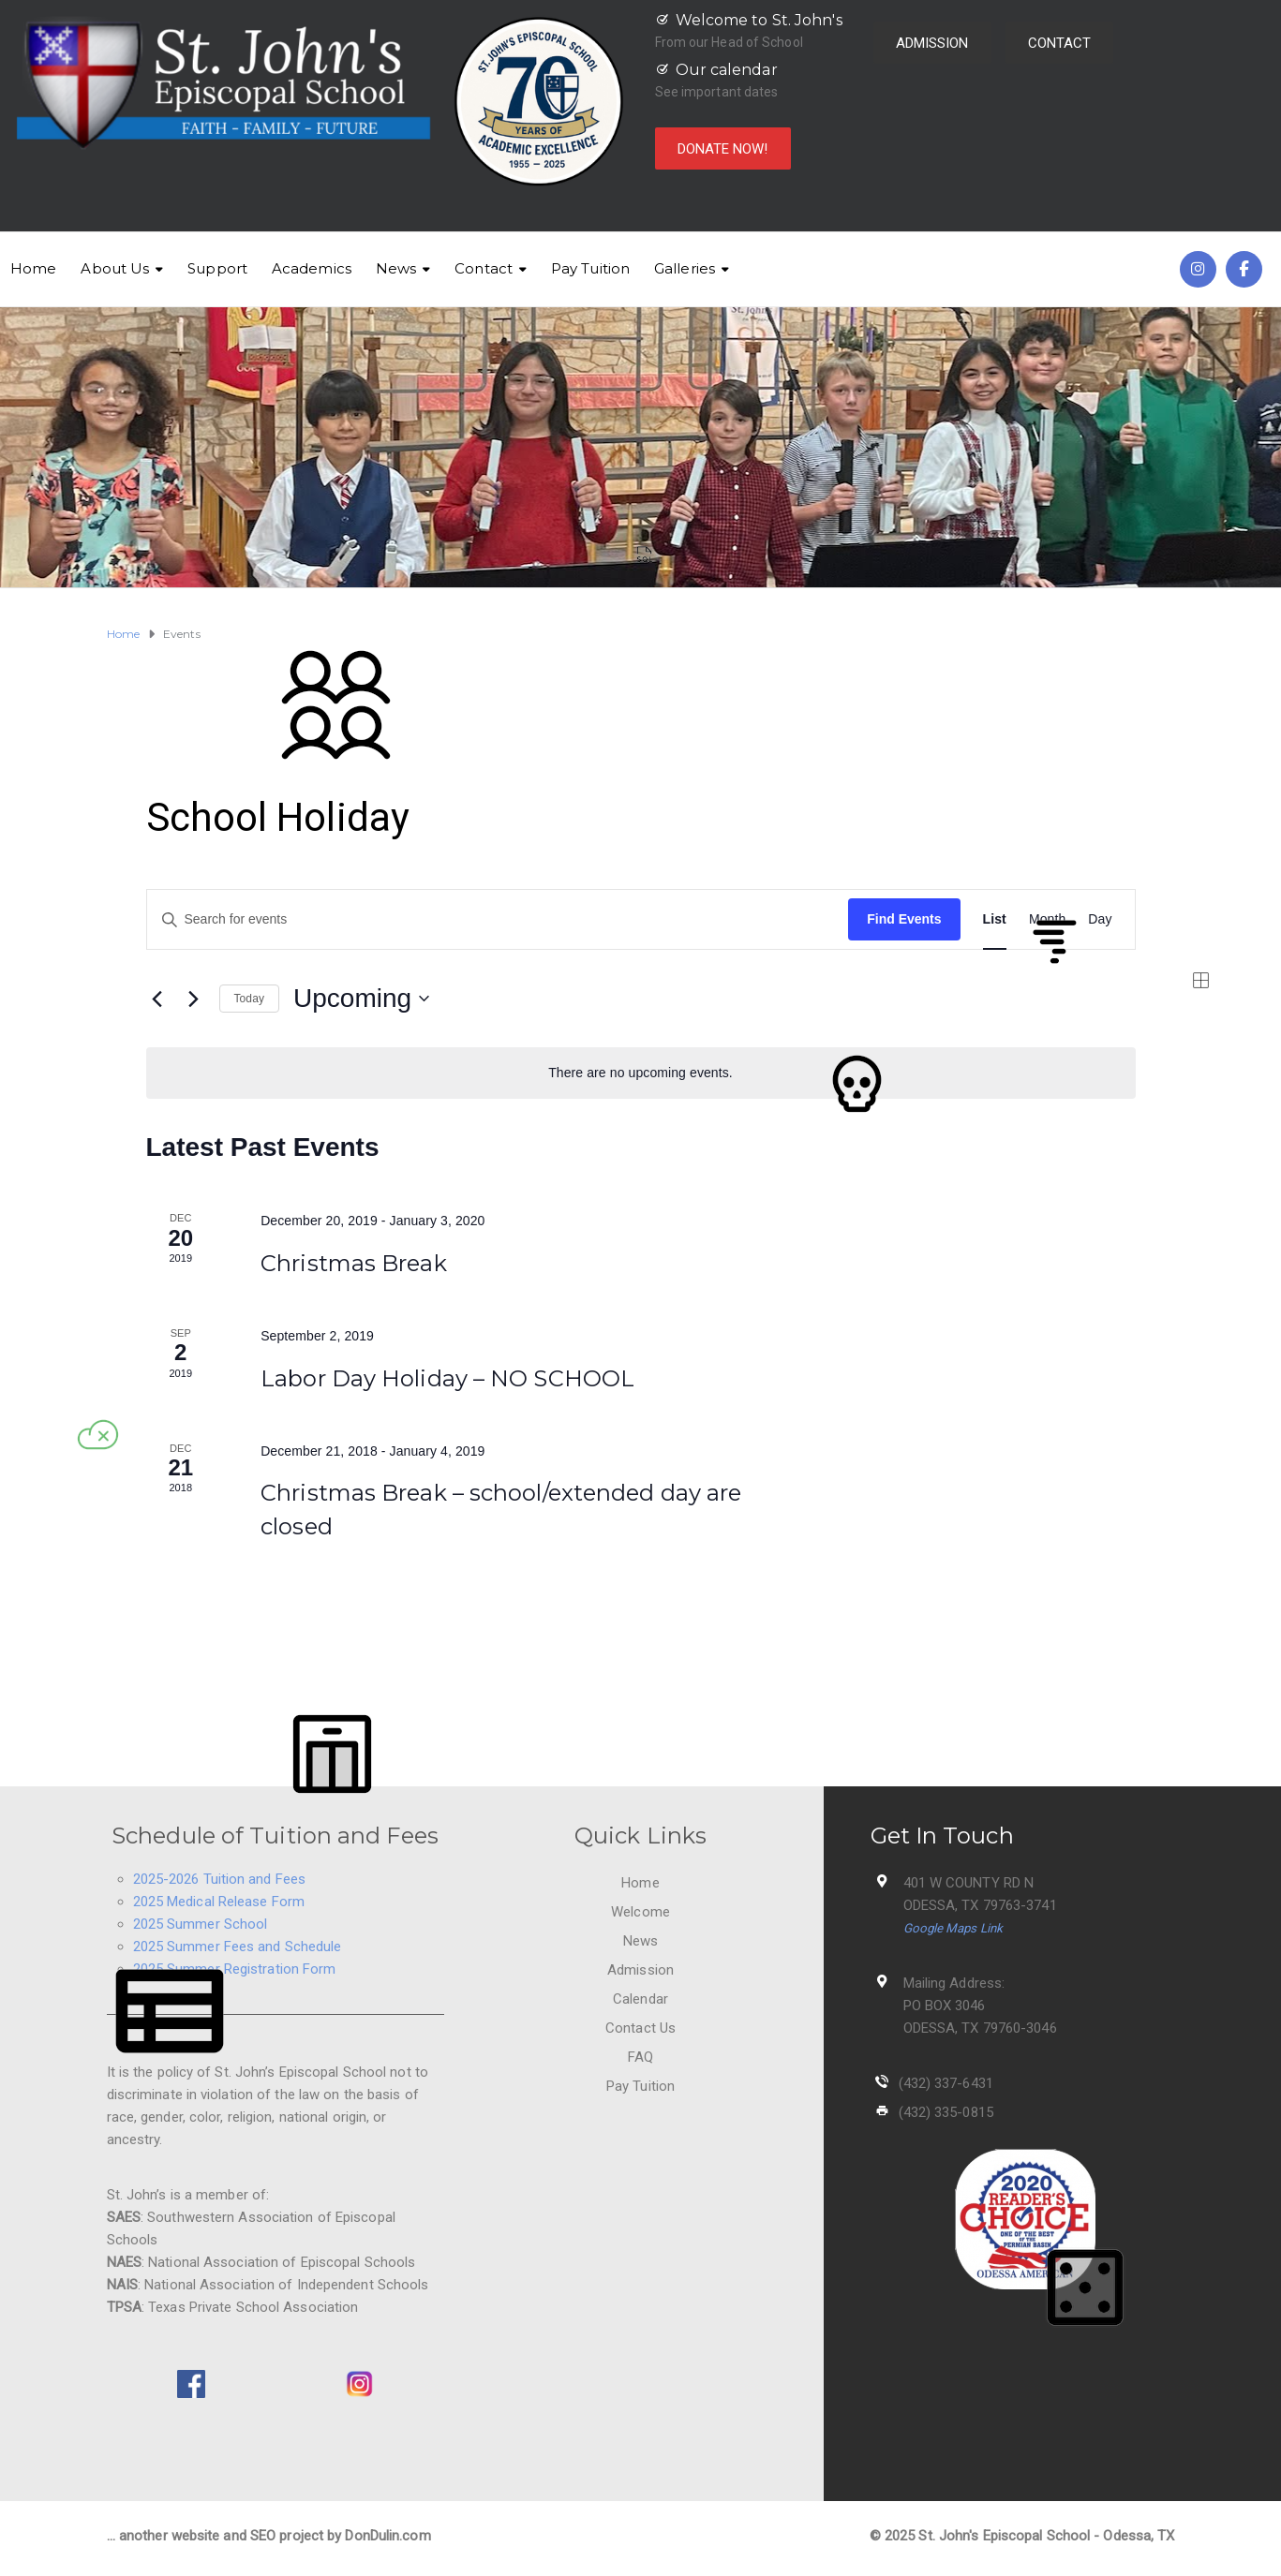 The height and width of the screenshot is (2576, 1281). I want to click on access casino or gambling games, so click(1085, 2287).